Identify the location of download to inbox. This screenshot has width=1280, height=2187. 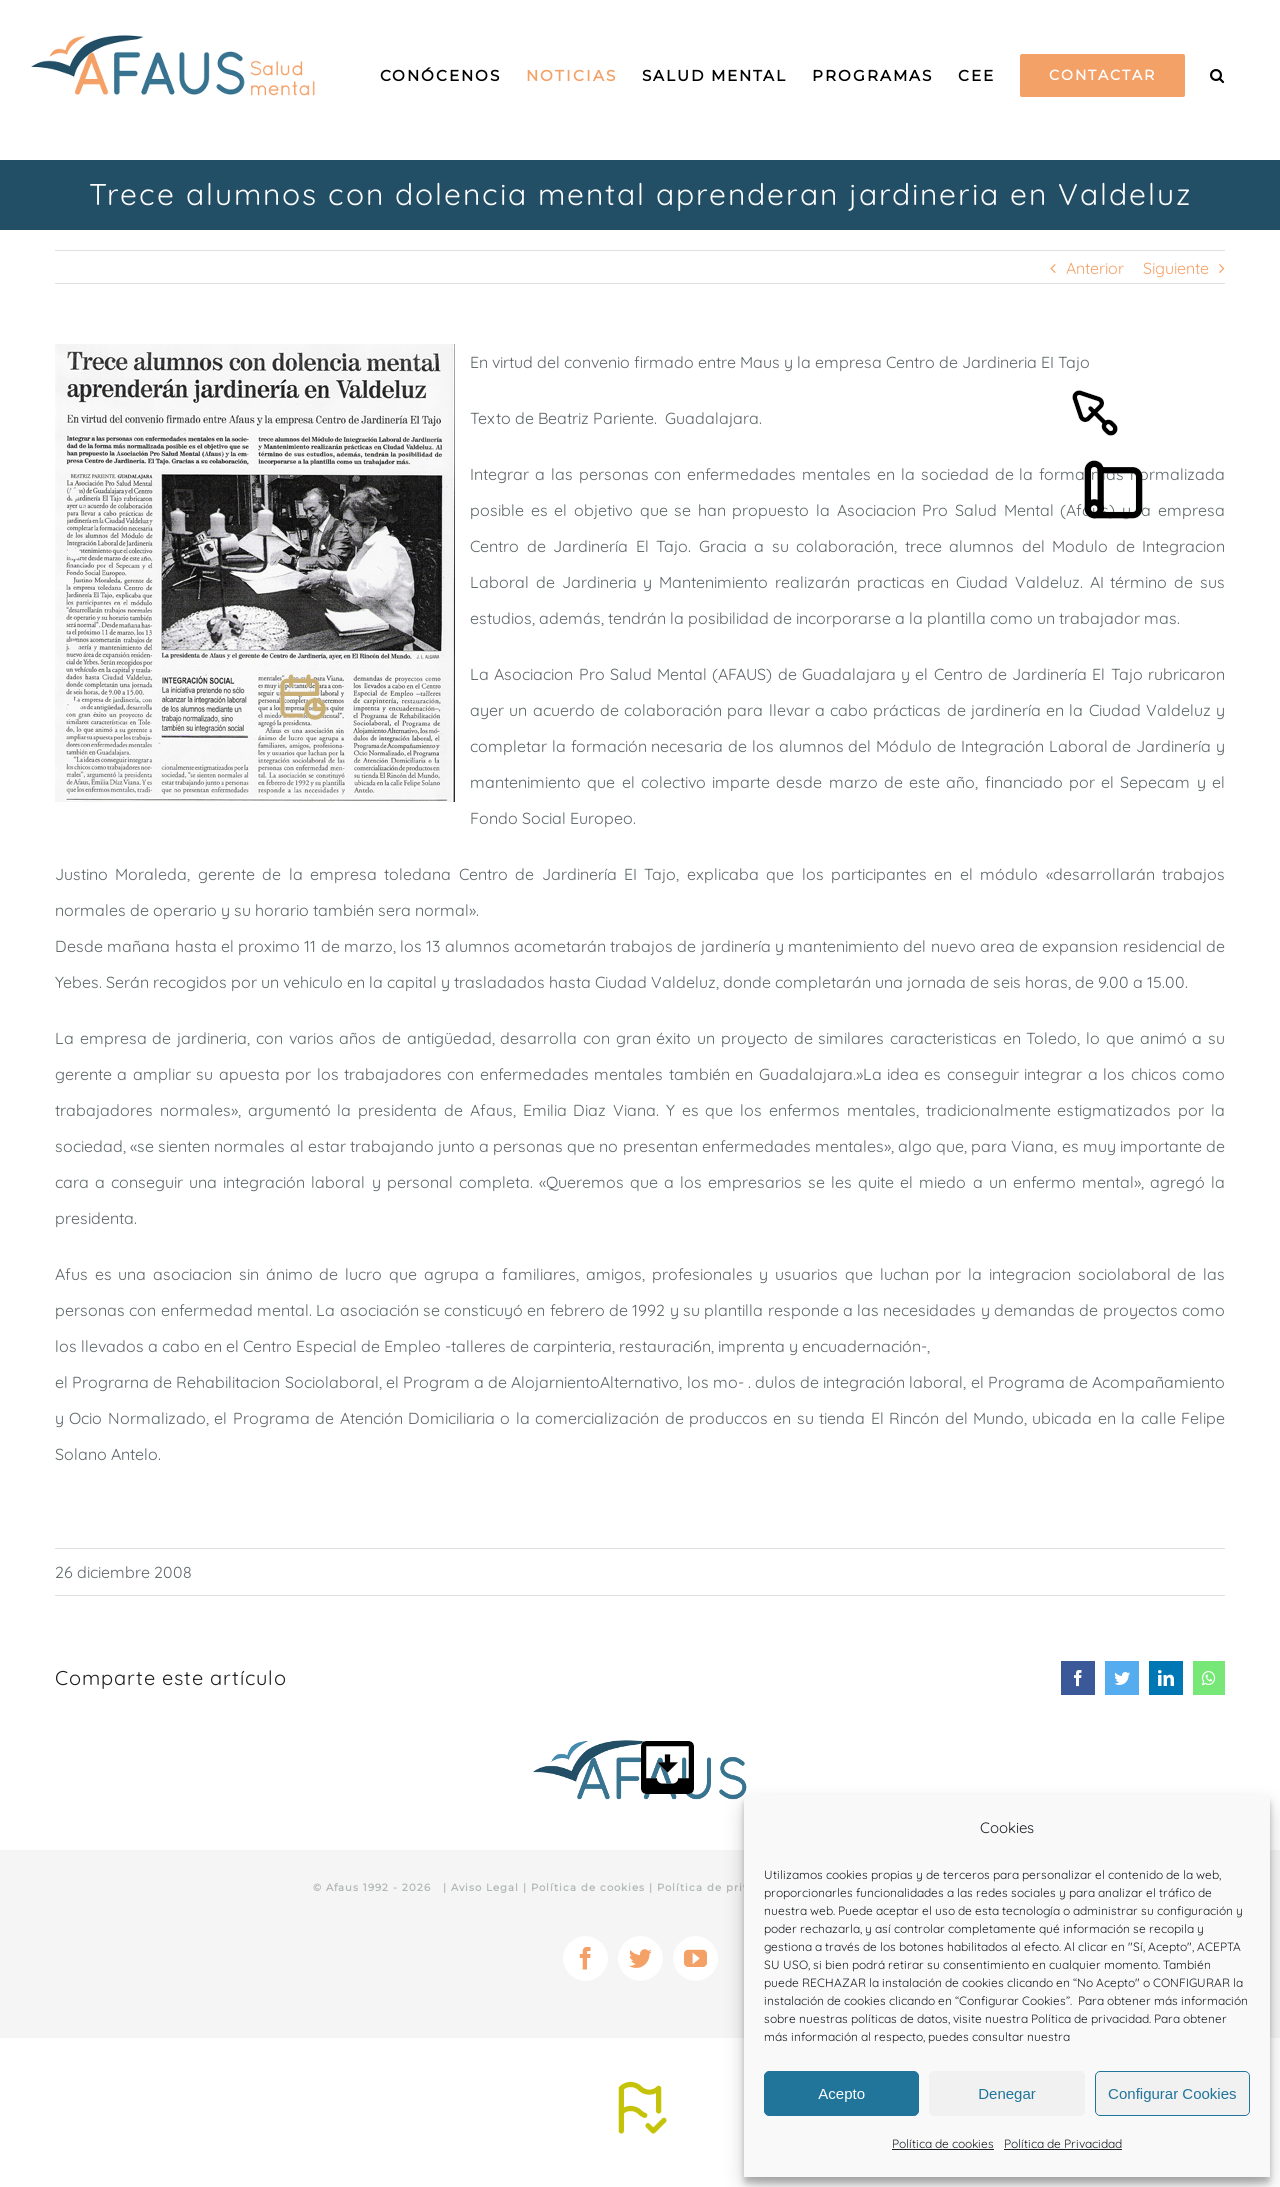
(667, 1767).